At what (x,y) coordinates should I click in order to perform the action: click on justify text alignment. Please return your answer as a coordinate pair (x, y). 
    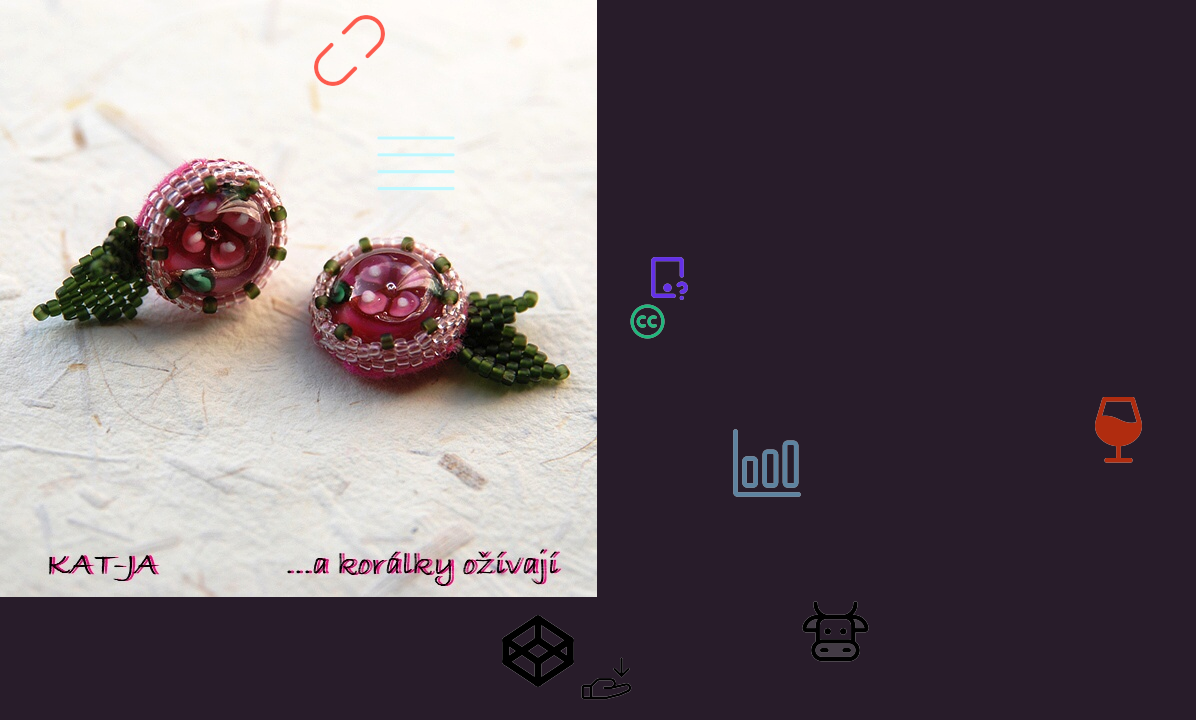
    Looking at the image, I should click on (416, 165).